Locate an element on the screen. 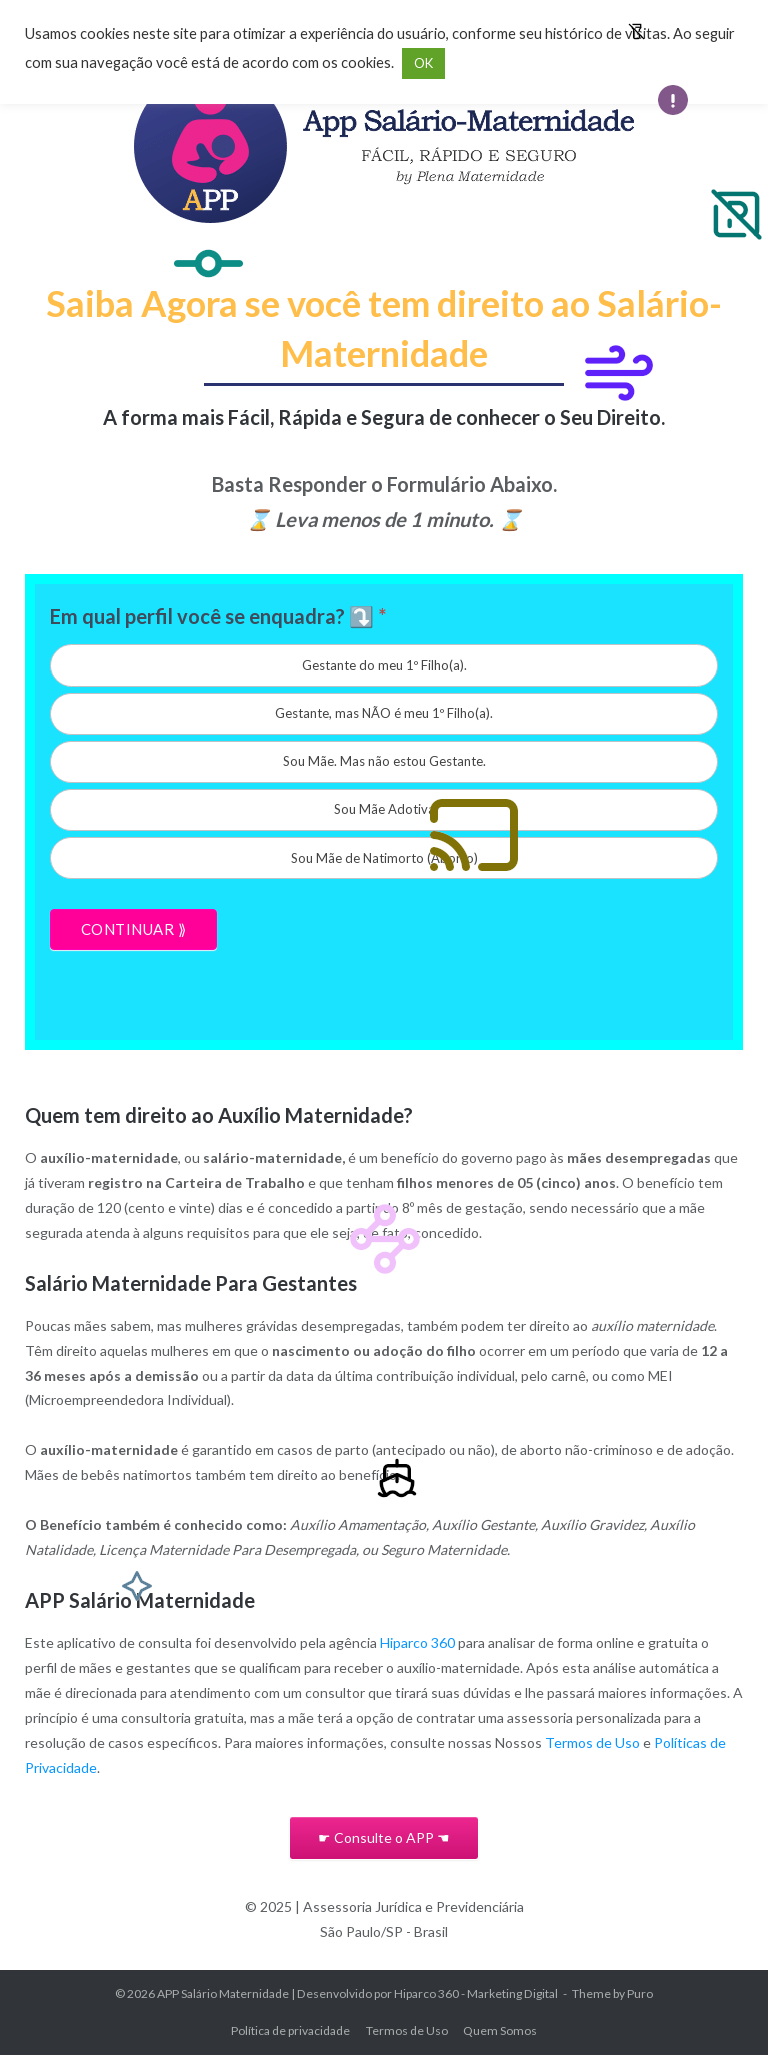  view current wind conditions is located at coordinates (619, 373).